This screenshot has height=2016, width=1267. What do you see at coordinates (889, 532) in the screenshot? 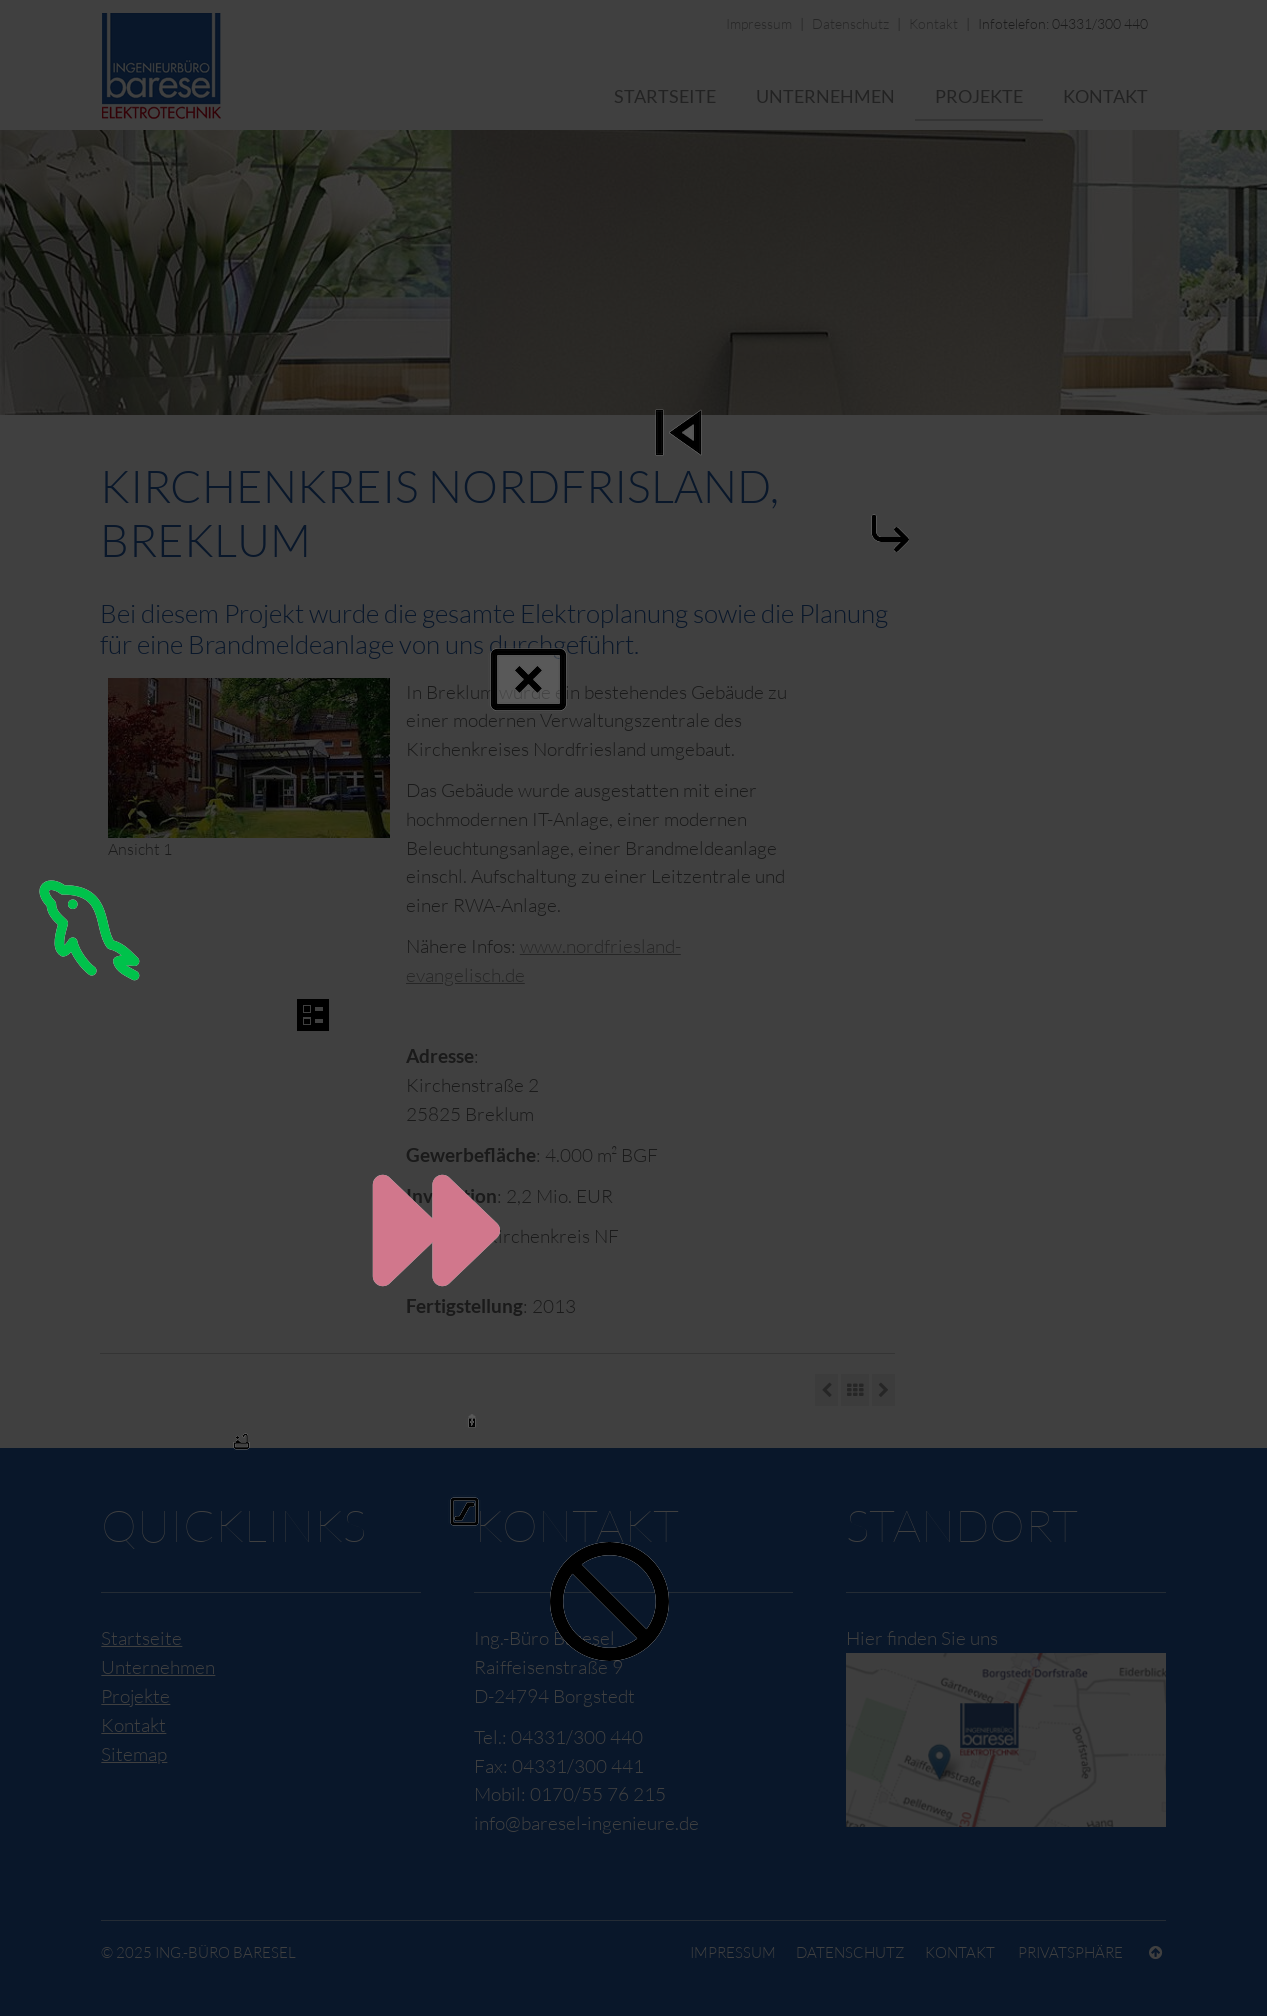
I see `reply to a message or comment` at bounding box center [889, 532].